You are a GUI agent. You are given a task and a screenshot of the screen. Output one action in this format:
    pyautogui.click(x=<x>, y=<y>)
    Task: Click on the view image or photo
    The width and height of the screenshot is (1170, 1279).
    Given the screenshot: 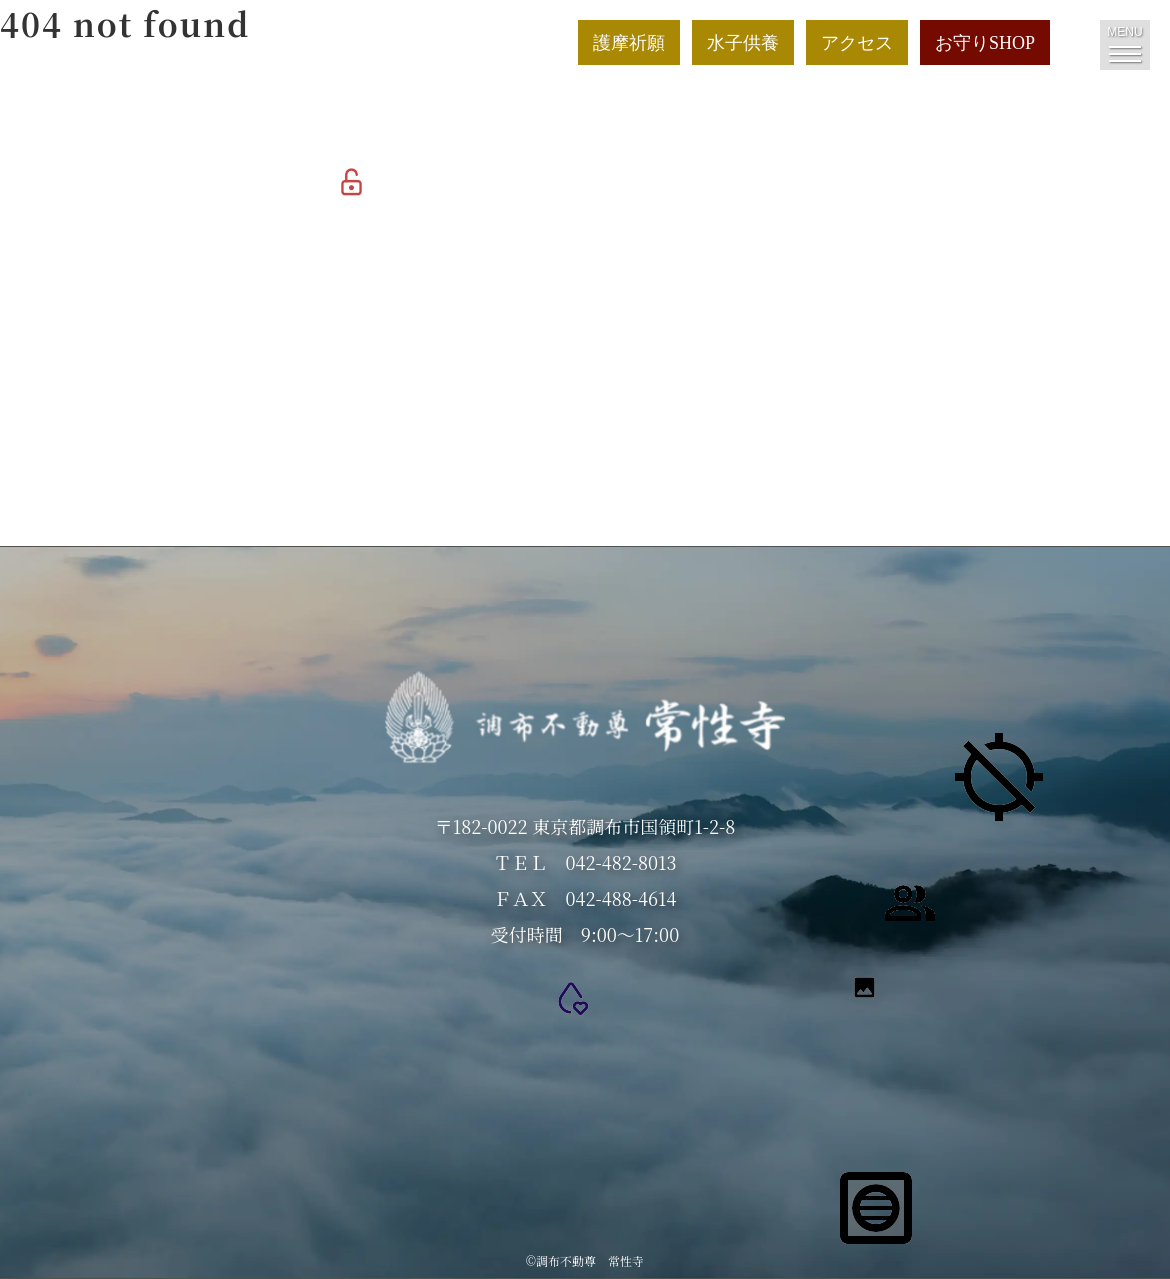 What is the action you would take?
    pyautogui.click(x=864, y=987)
    